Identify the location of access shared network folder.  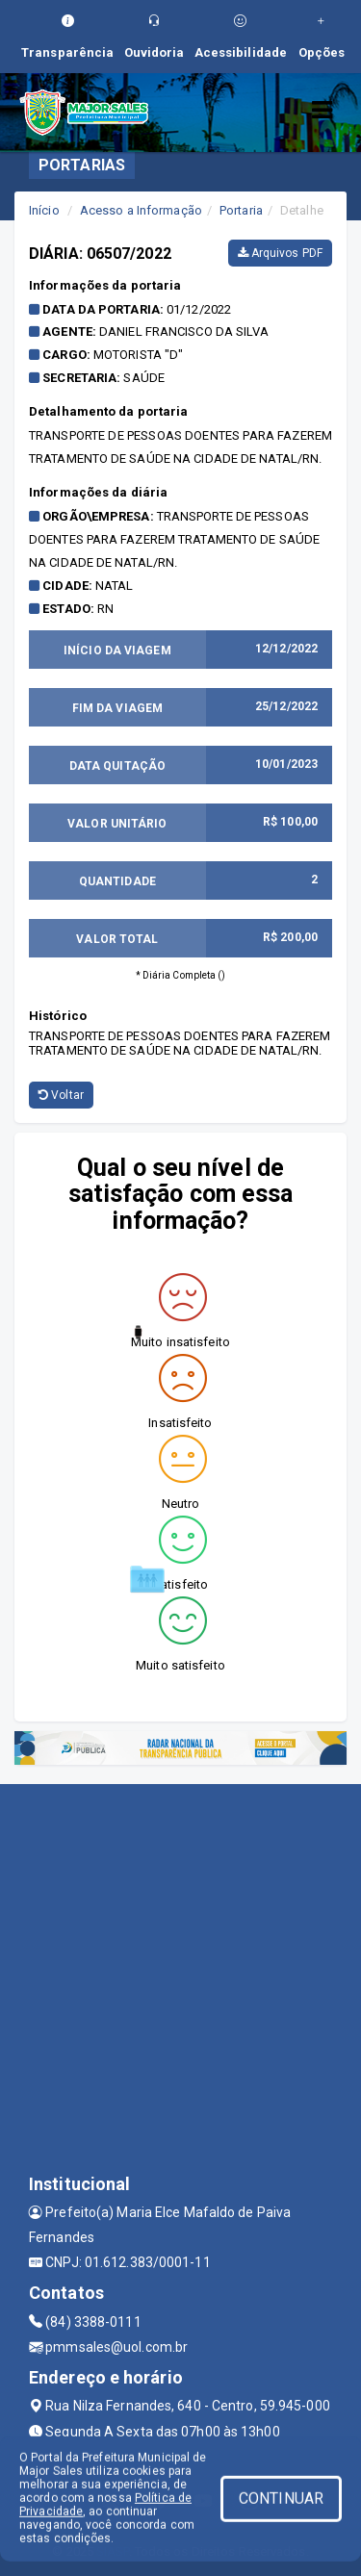
(147, 1579).